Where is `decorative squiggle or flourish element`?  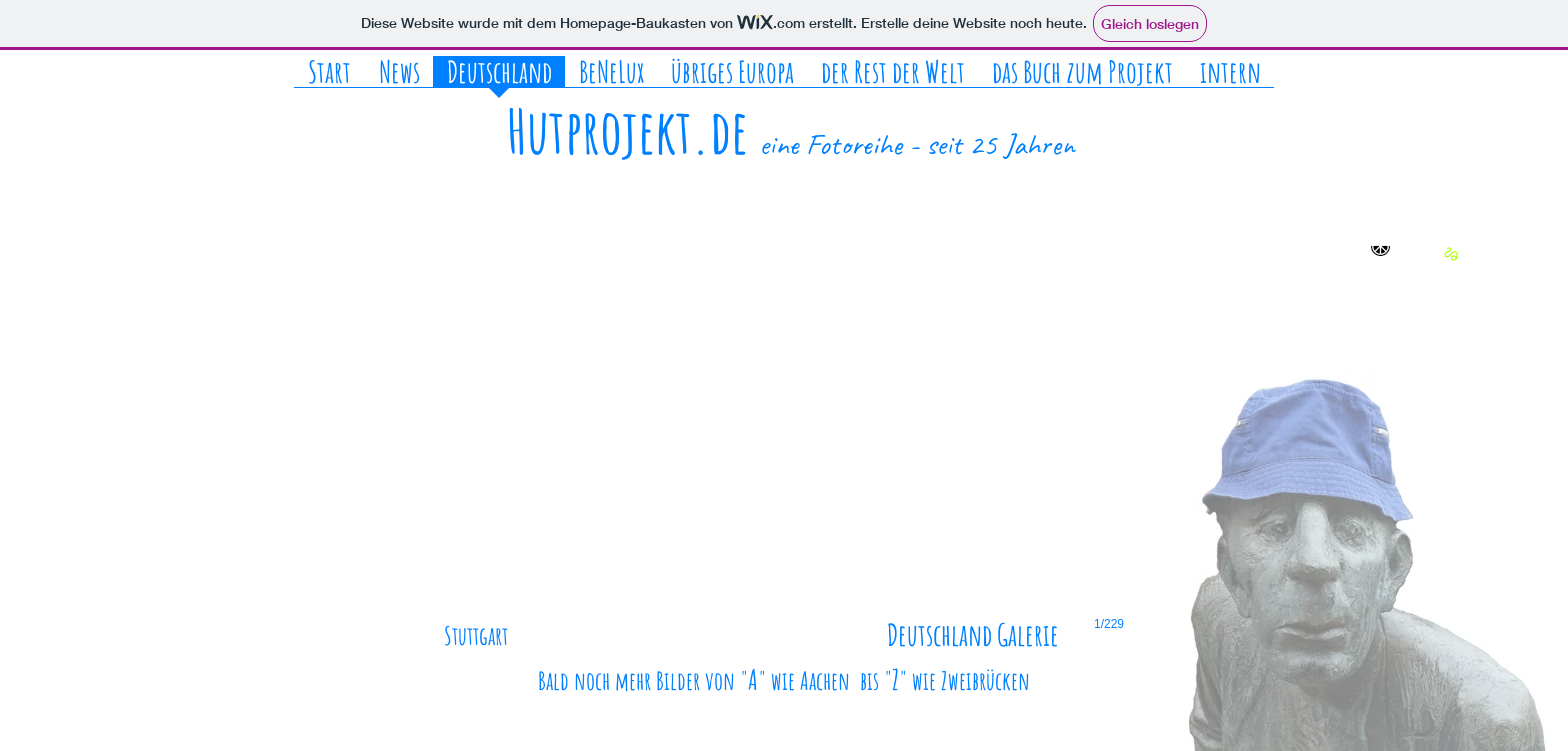
decorative squiggle or flourish element is located at coordinates (1451, 254).